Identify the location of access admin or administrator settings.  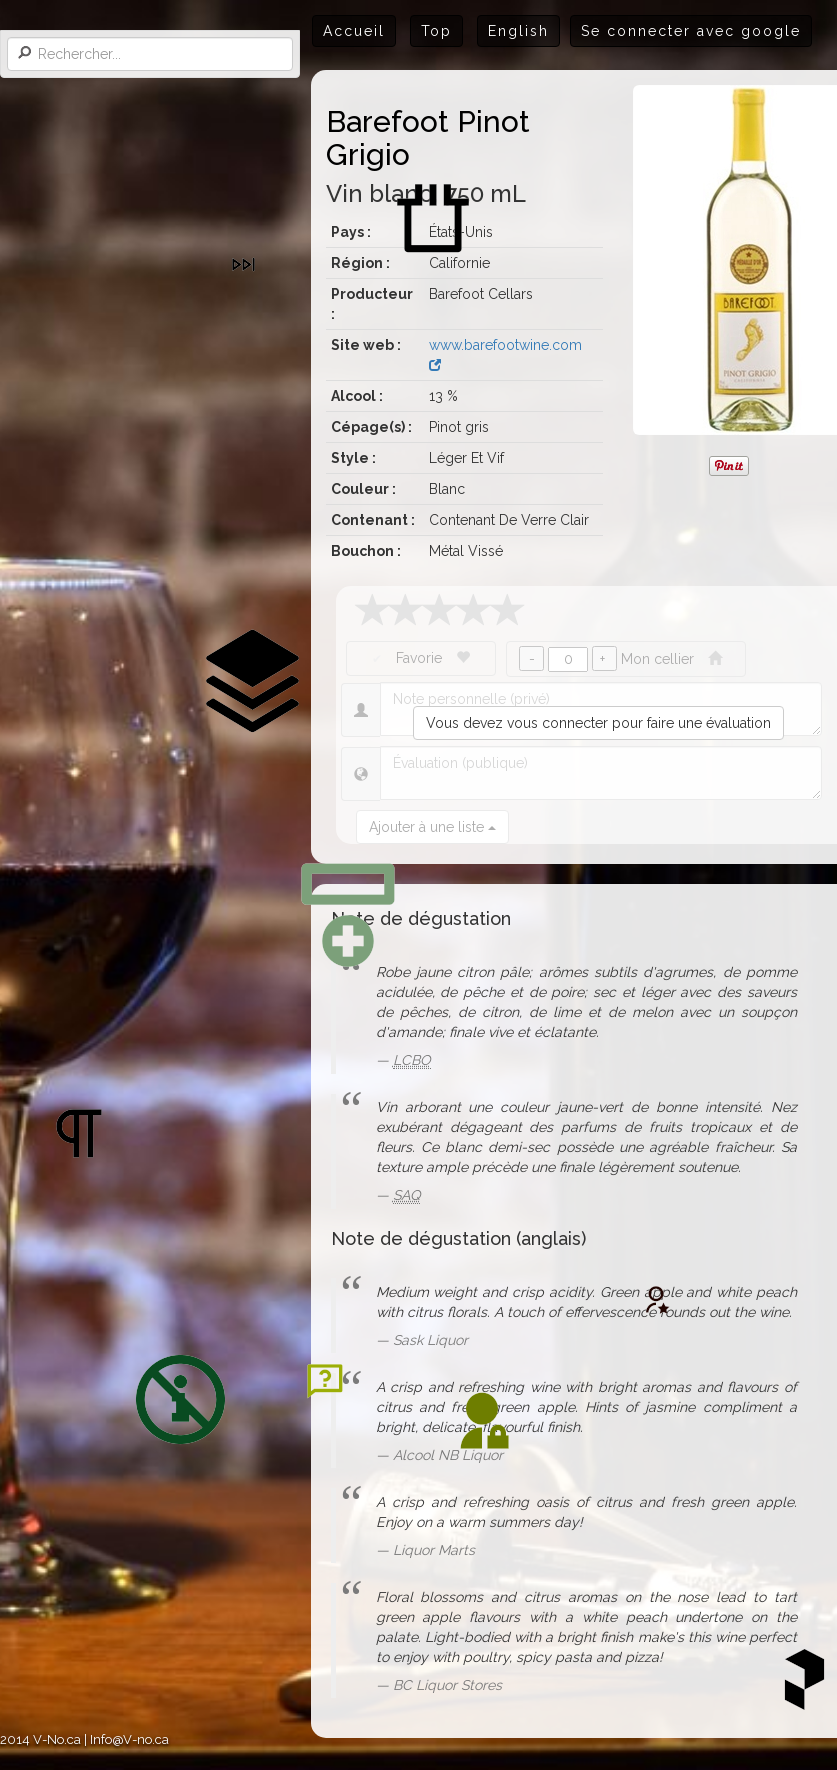
(482, 1422).